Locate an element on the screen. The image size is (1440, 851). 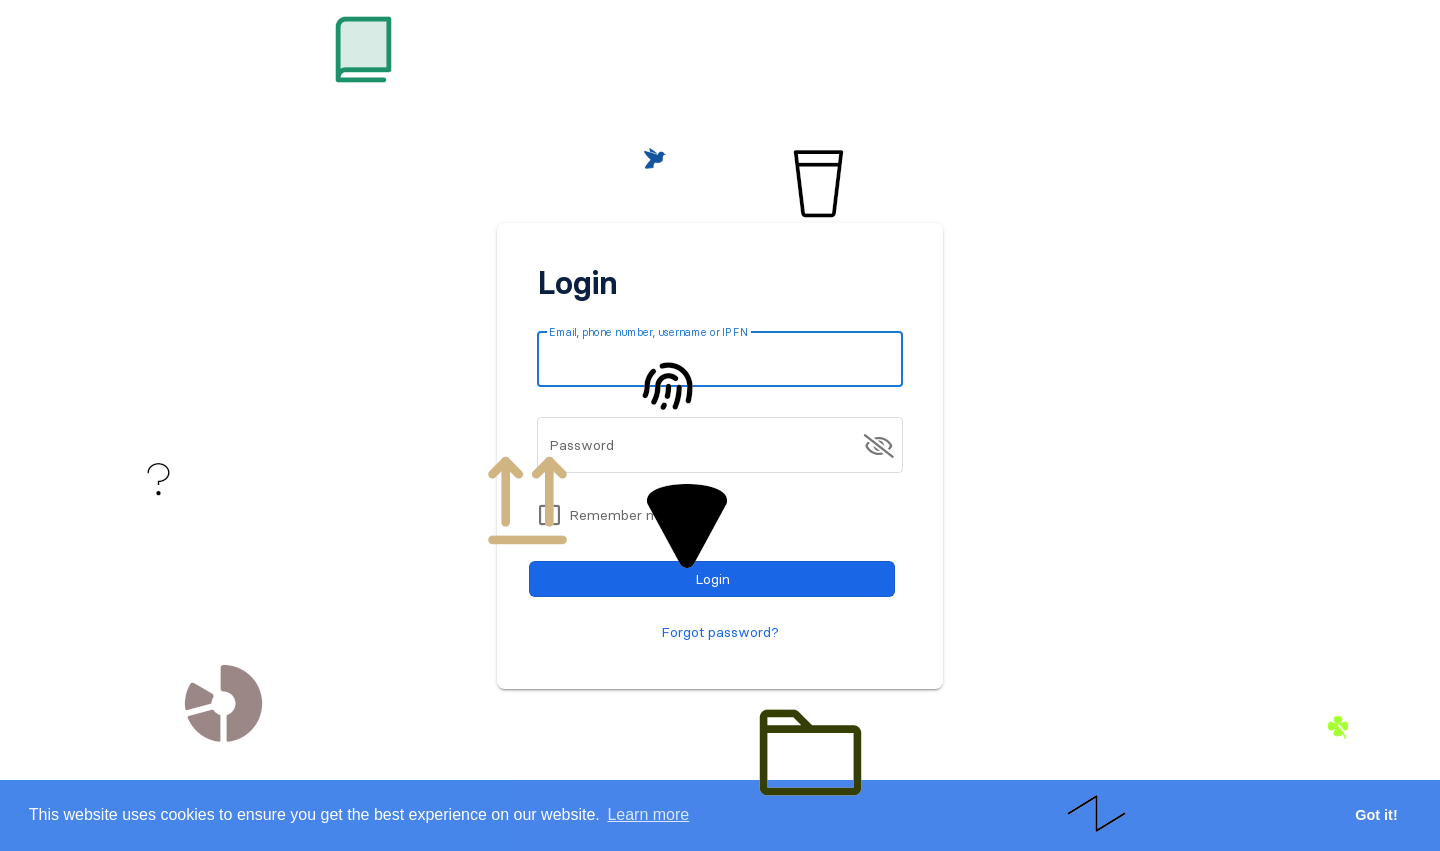
view nearby bars or pubs is located at coordinates (818, 182).